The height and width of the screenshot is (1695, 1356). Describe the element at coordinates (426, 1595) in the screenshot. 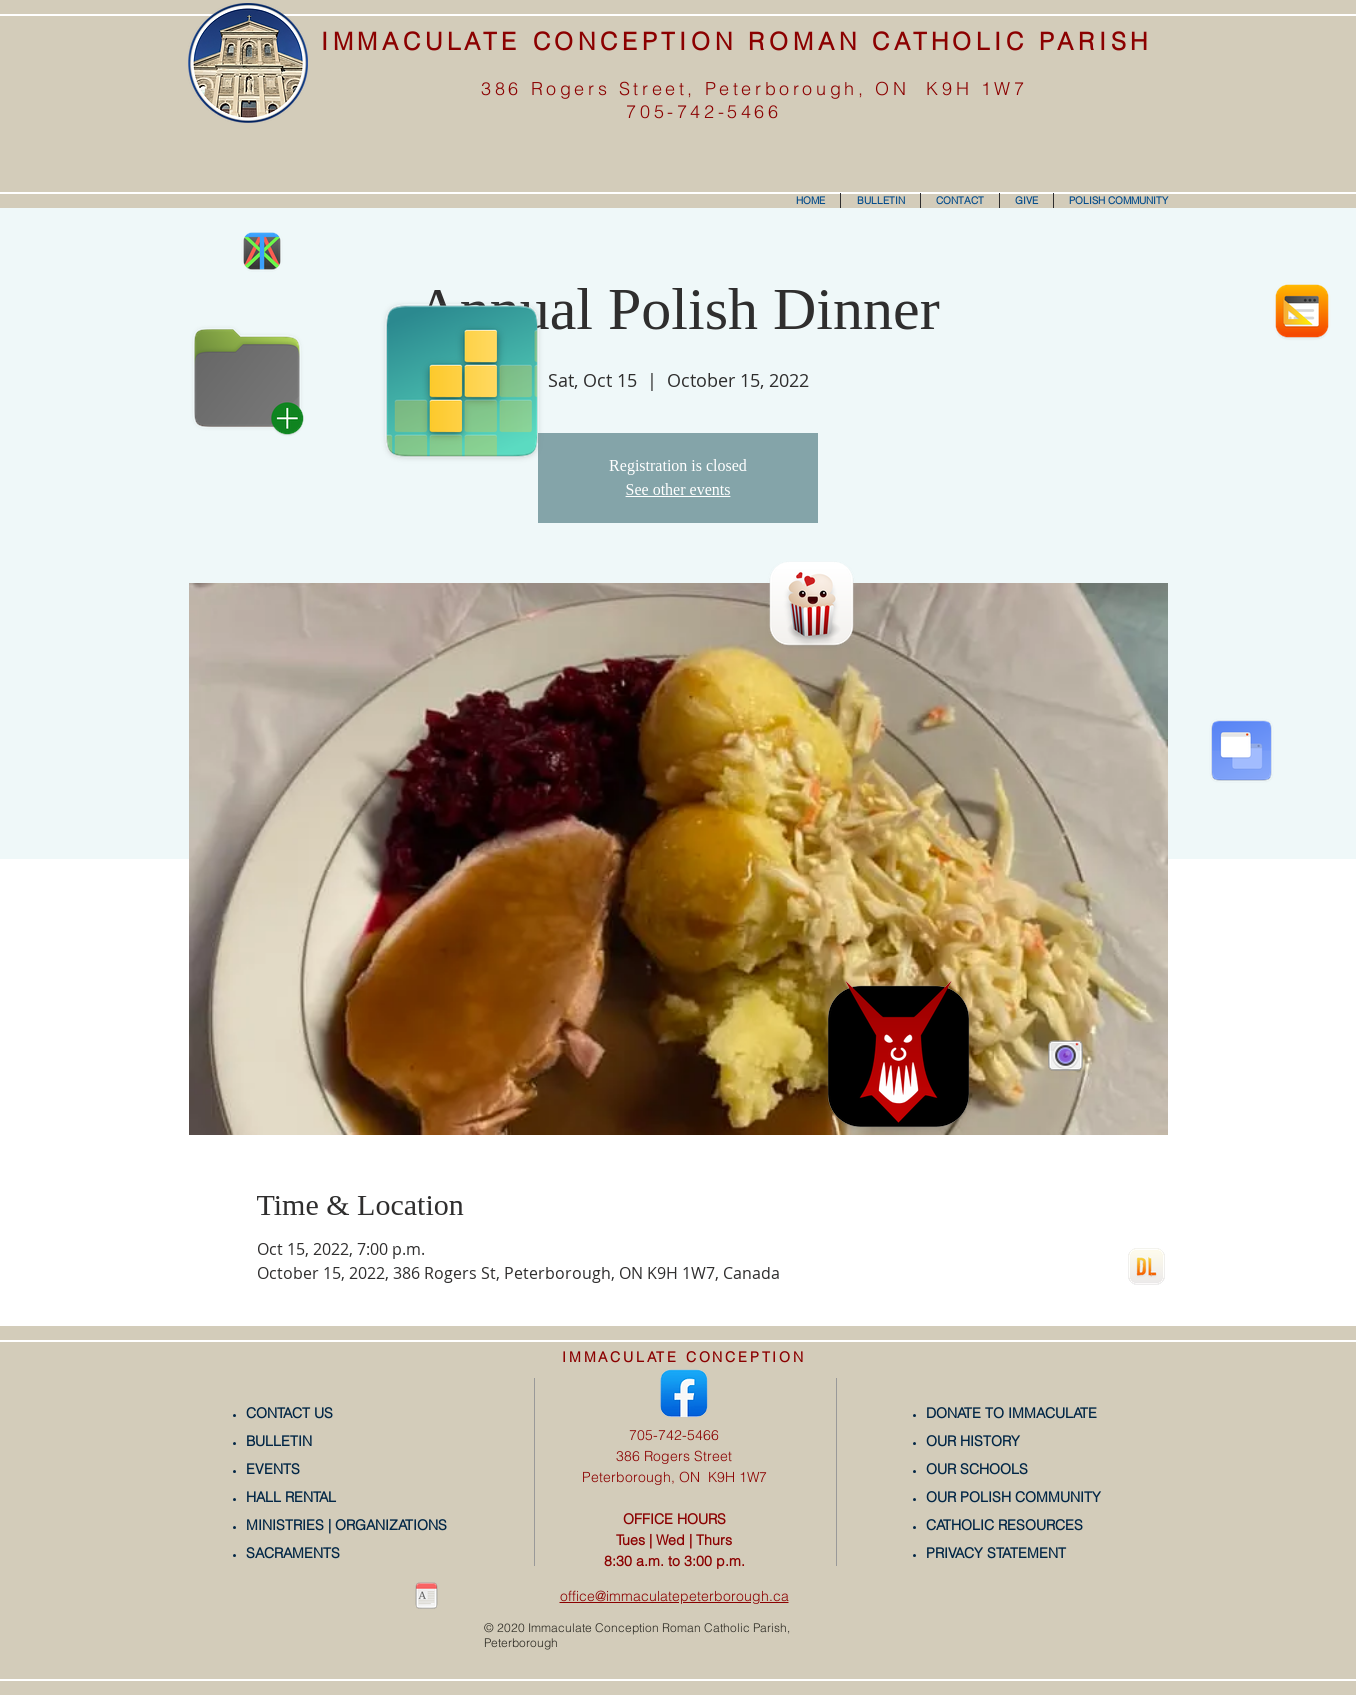

I see `open the books or e-reader app` at that location.